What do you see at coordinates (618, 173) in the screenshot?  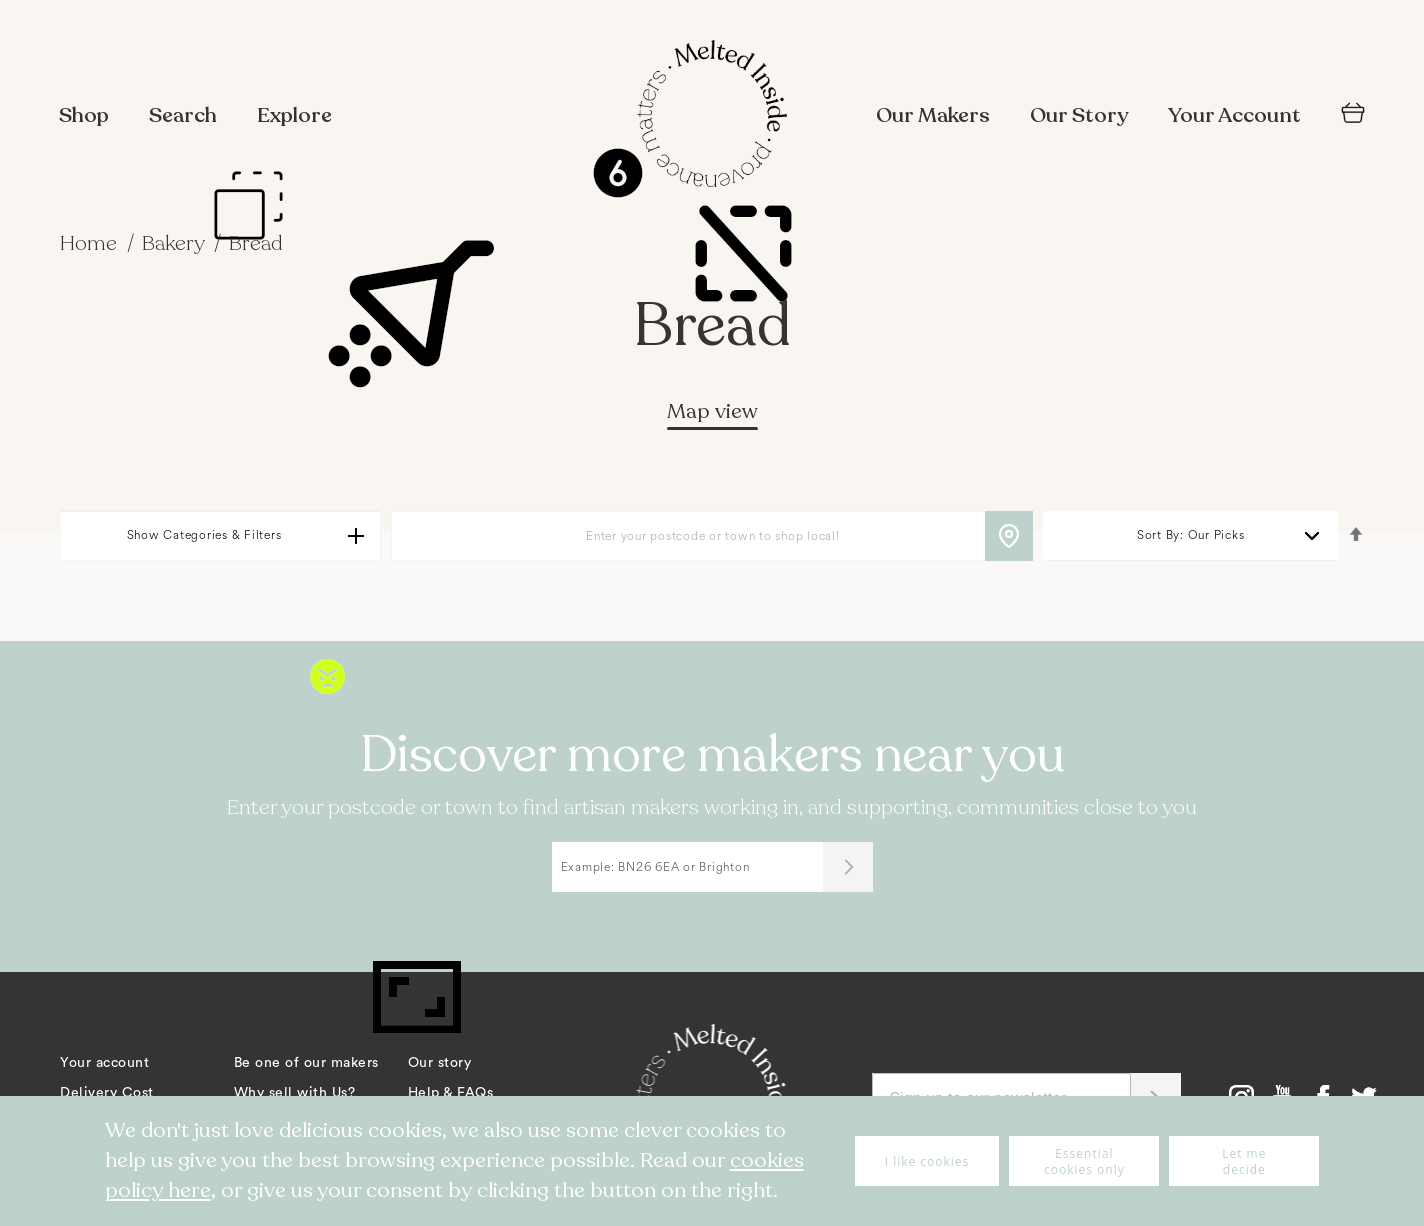 I see `indicates step 6 in a multi-step process` at bounding box center [618, 173].